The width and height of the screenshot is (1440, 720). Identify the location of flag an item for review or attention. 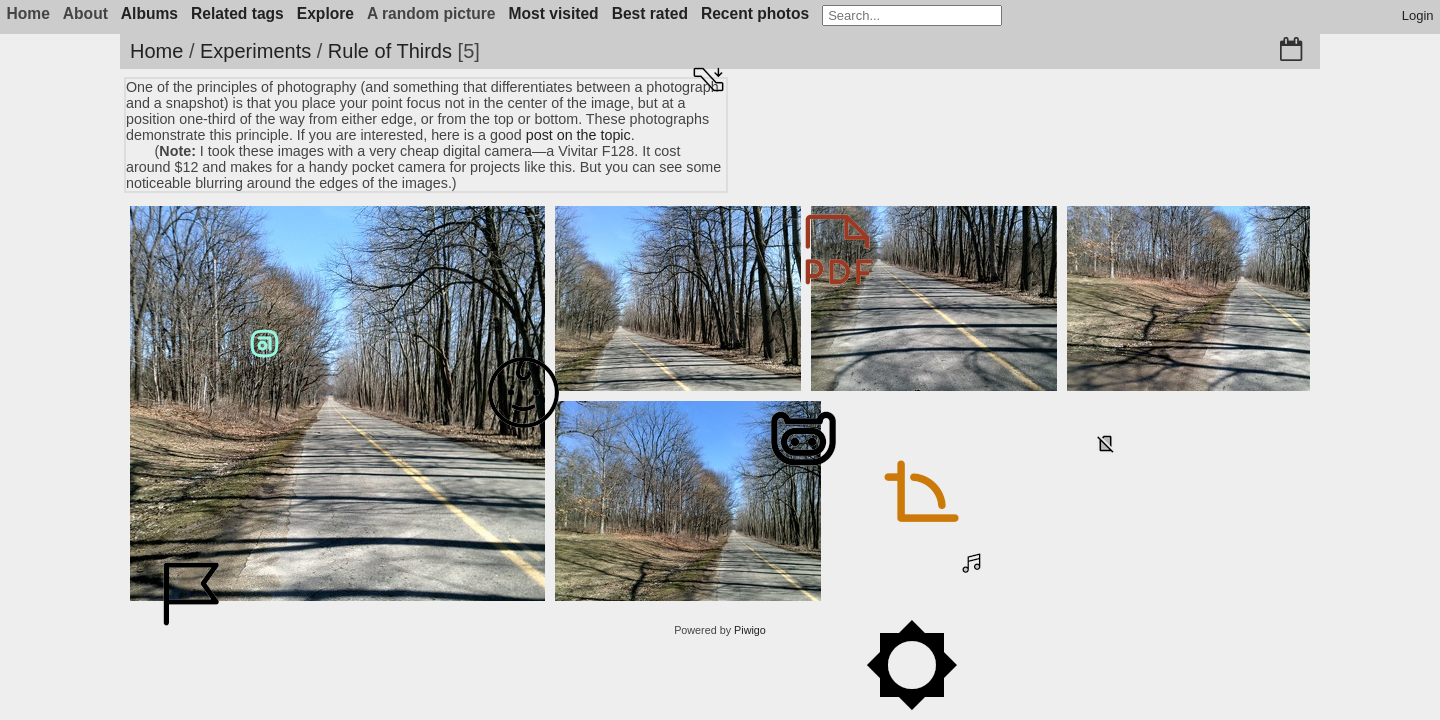
(190, 594).